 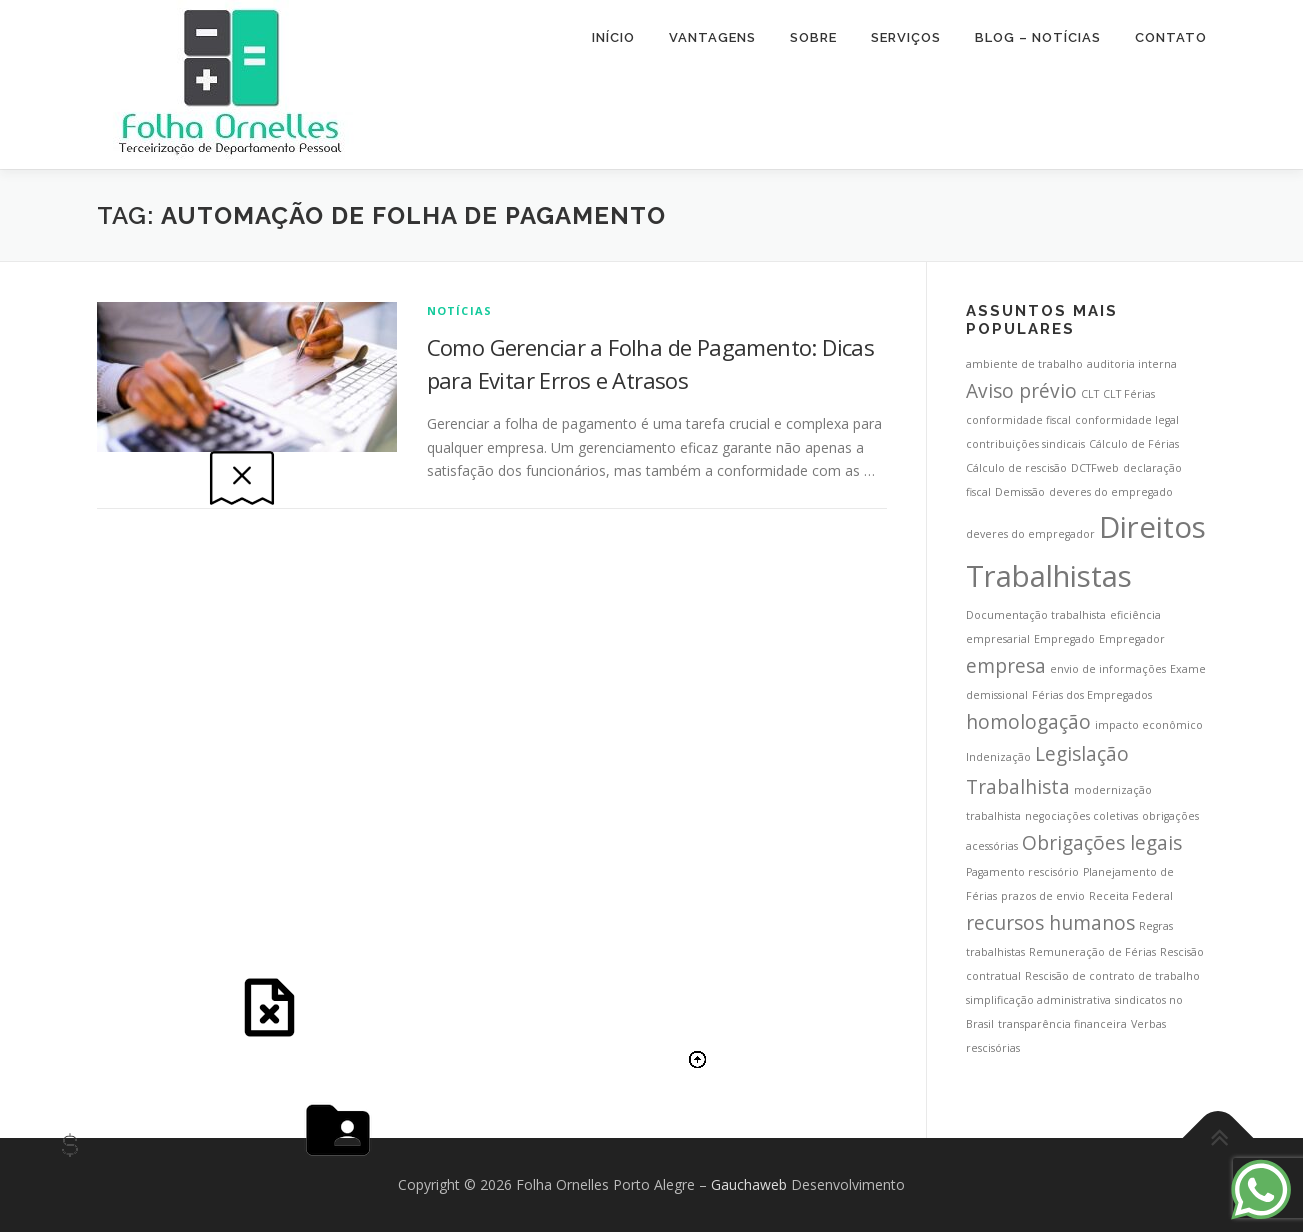 What do you see at coordinates (70, 1145) in the screenshot?
I see `view account balance or financial information` at bounding box center [70, 1145].